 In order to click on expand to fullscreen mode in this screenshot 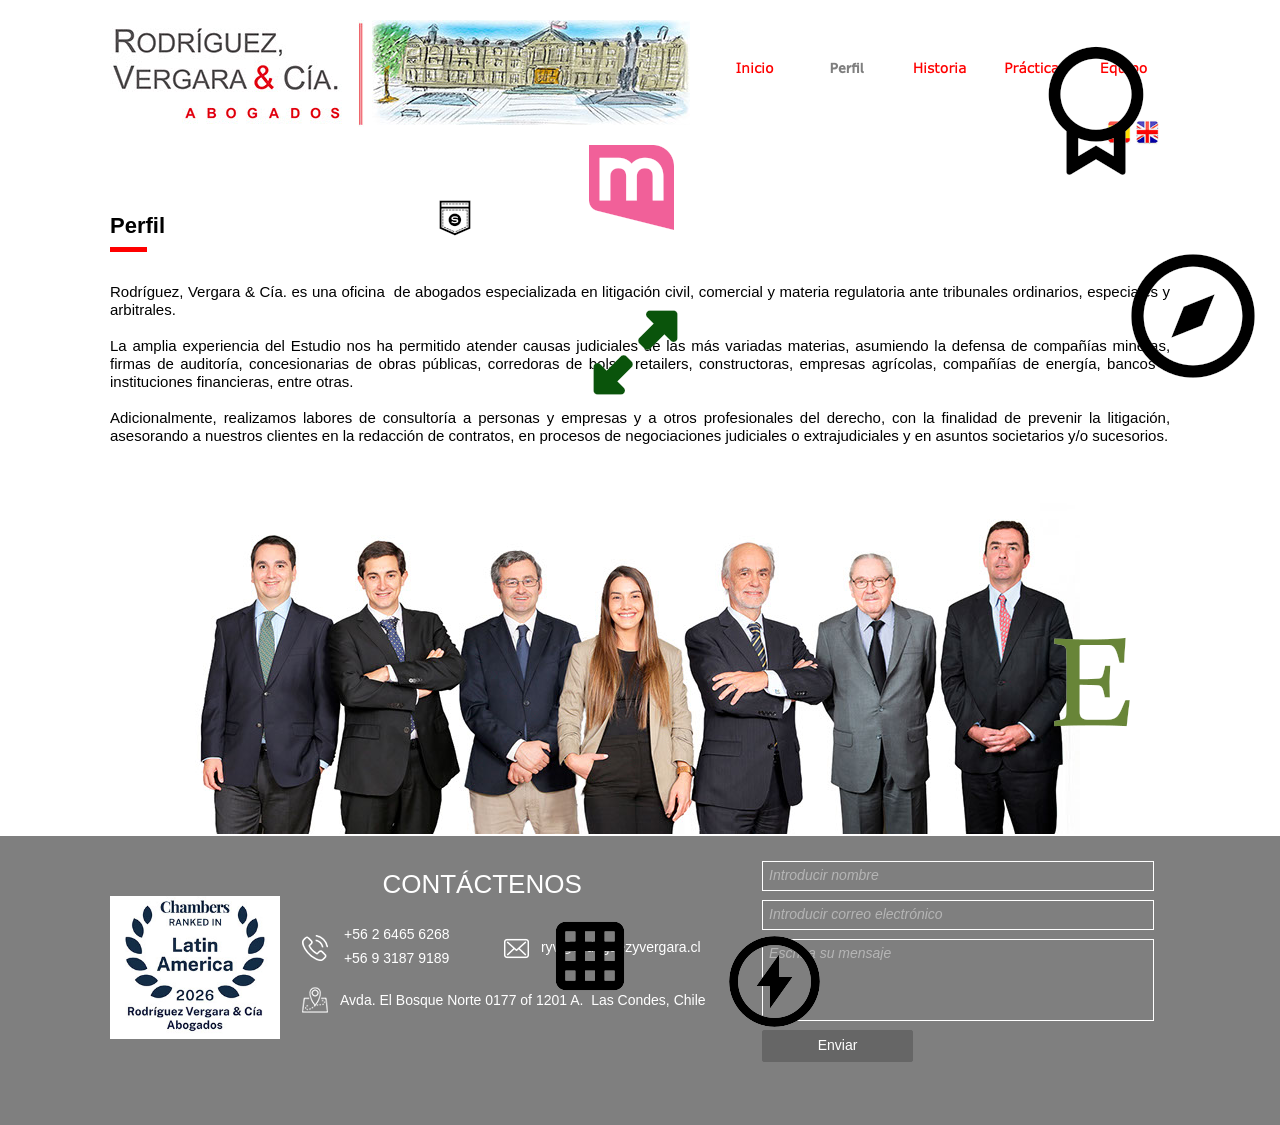, I will do `click(635, 352)`.